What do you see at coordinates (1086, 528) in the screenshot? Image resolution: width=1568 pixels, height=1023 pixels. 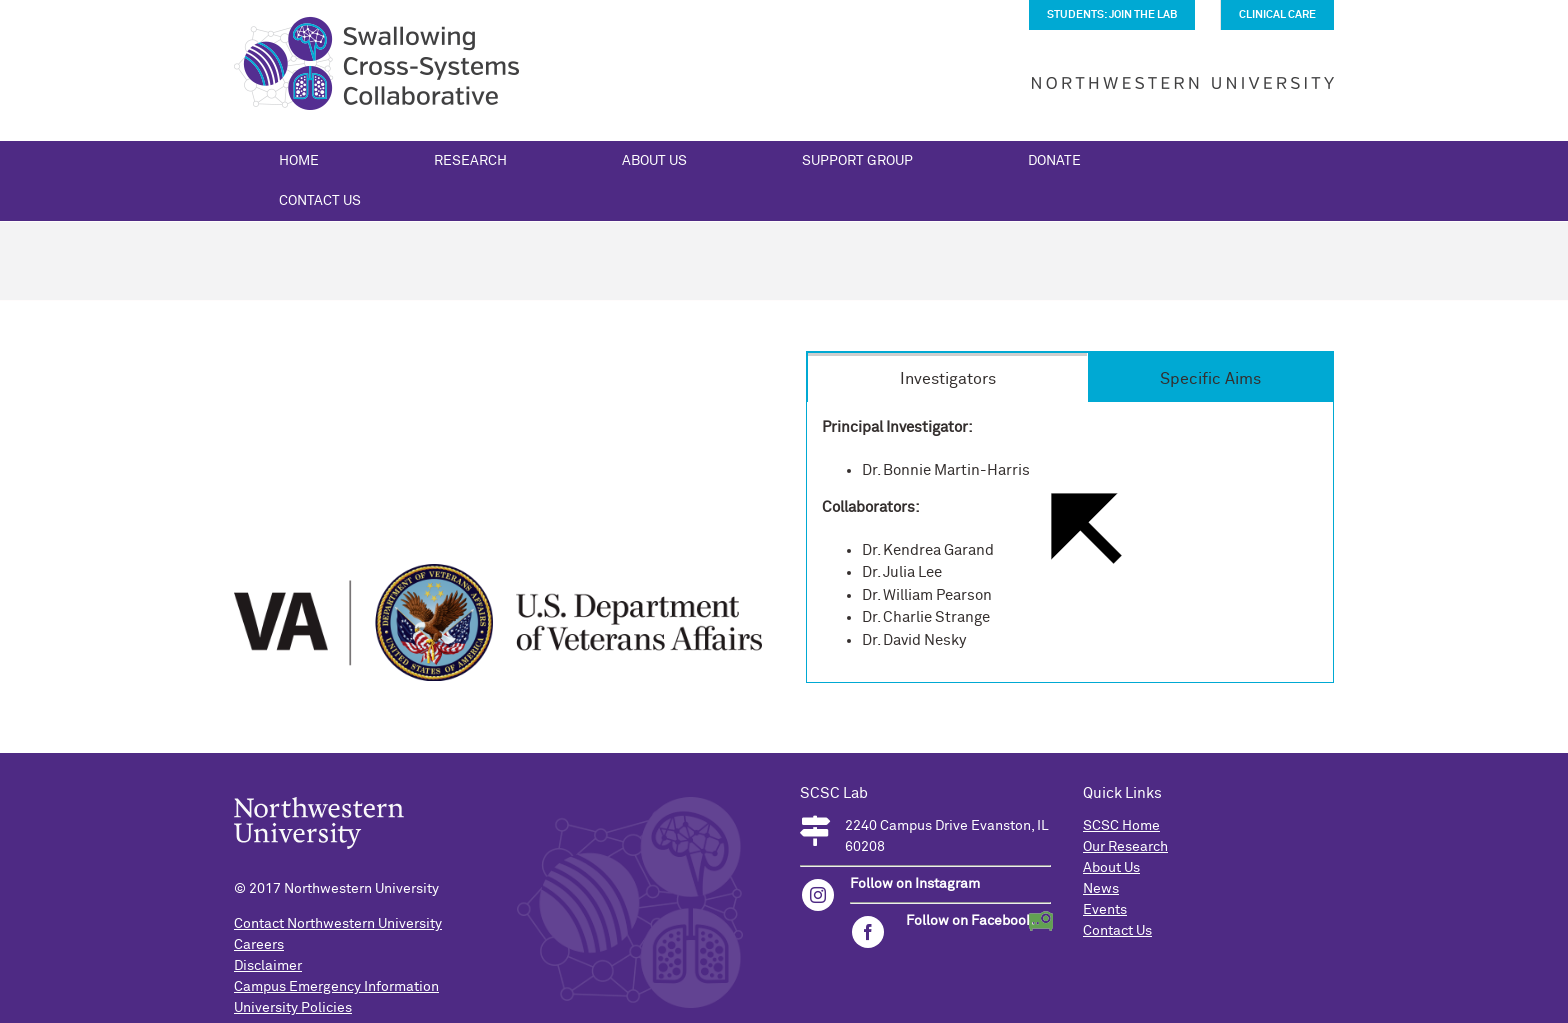 I see `navigate back and up in hierarchy` at bounding box center [1086, 528].